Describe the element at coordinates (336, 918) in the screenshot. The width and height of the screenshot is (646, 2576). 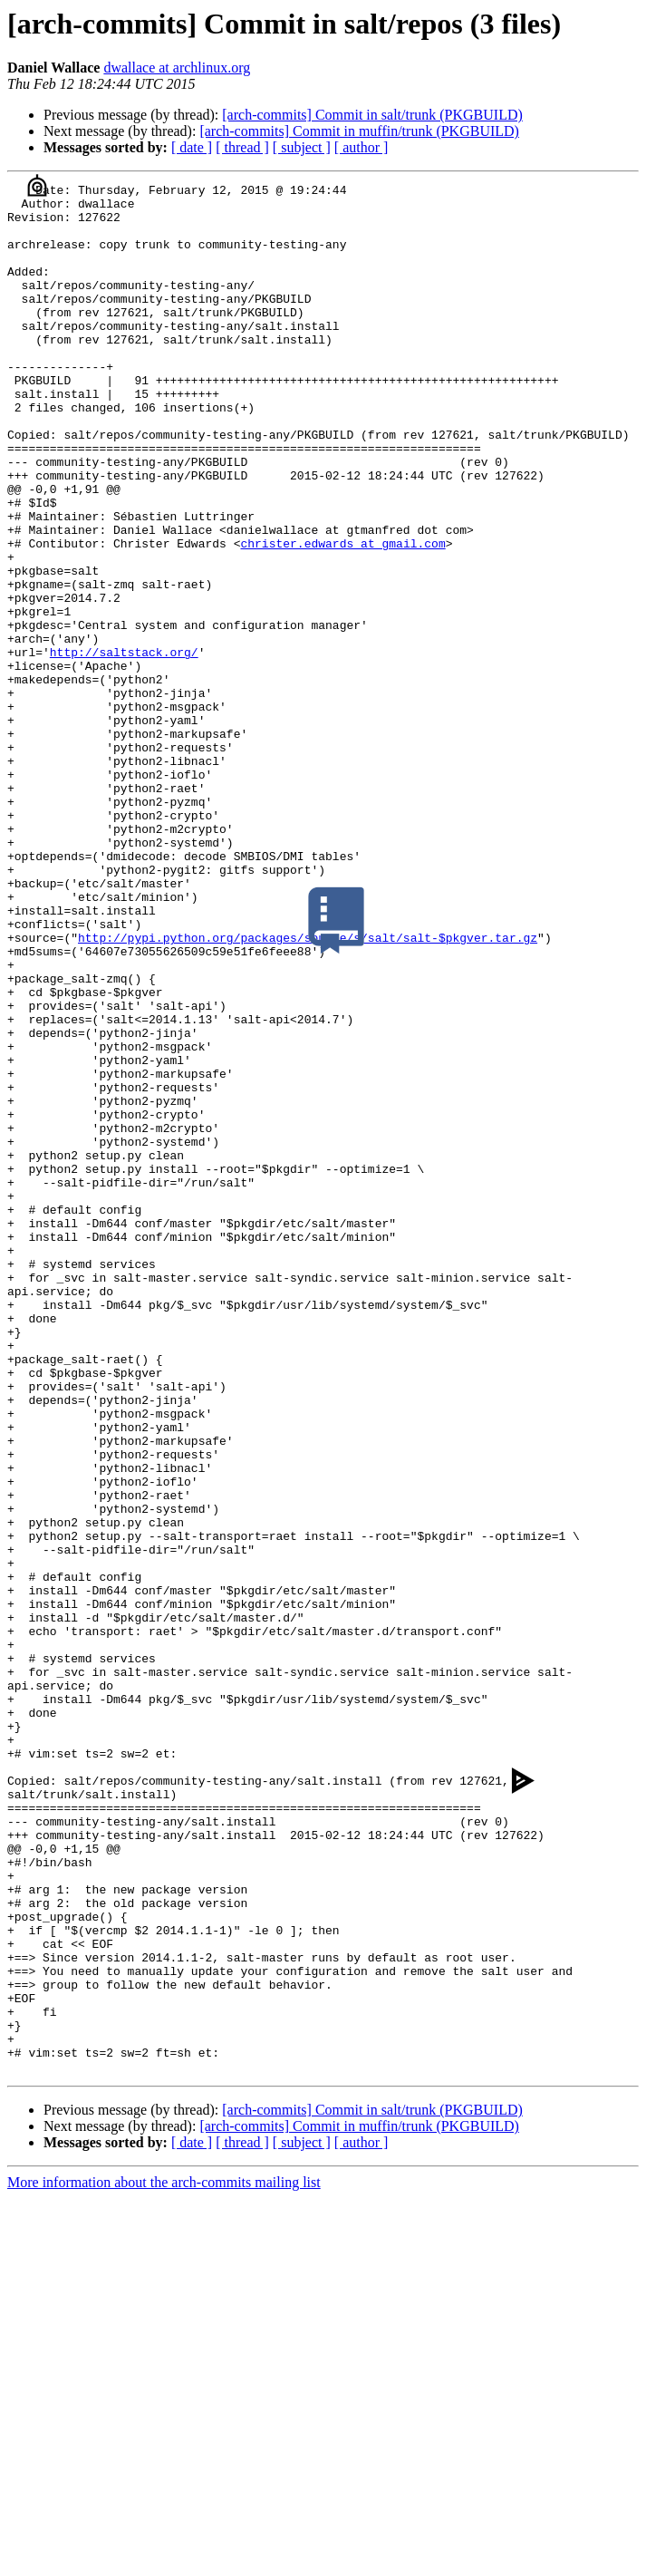
I see `access git repository` at that location.